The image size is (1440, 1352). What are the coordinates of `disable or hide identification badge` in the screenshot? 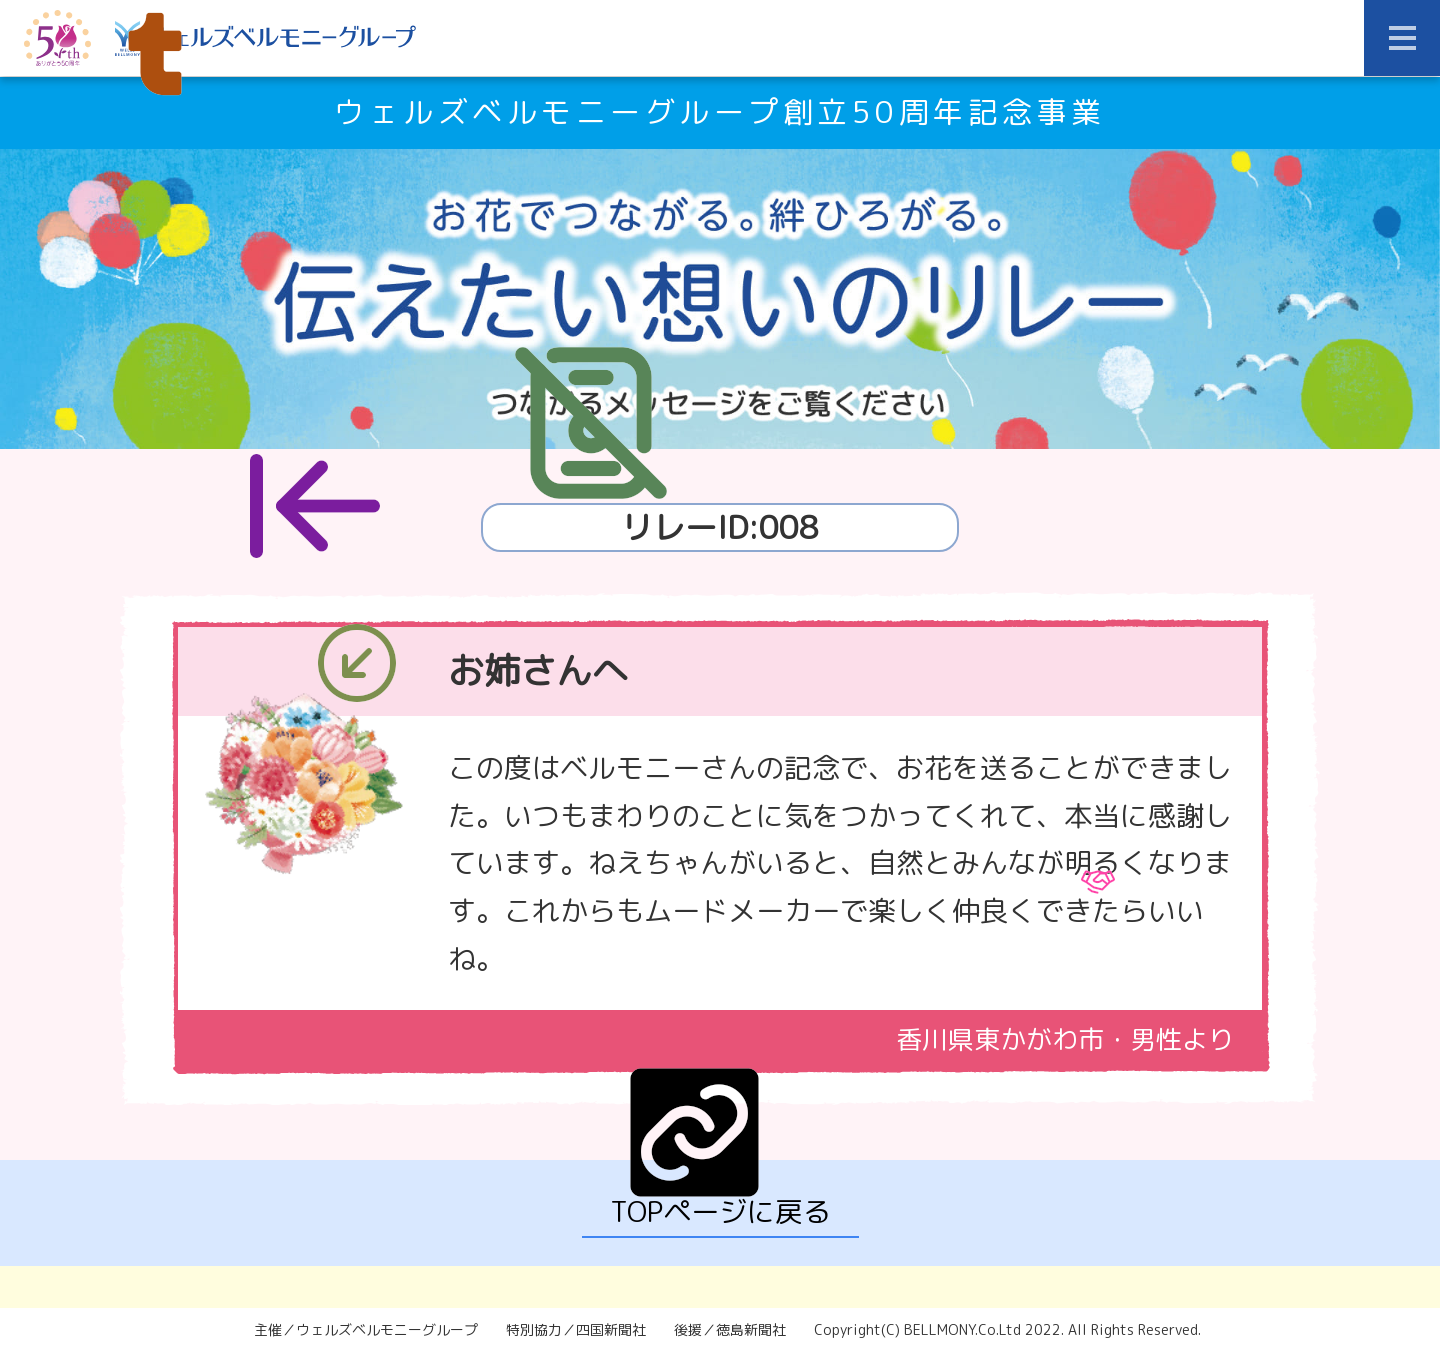 It's located at (591, 423).